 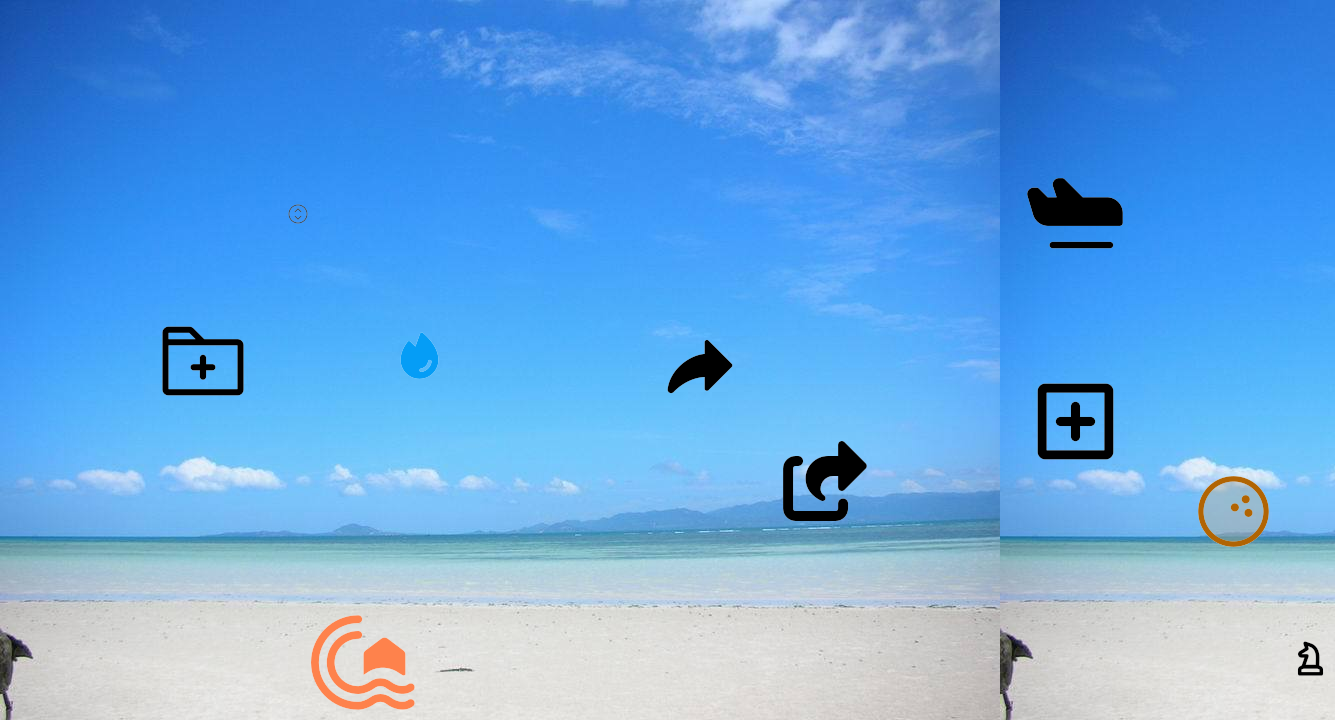 What do you see at coordinates (1233, 511) in the screenshot?
I see `access bowling or sports games` at bounding box center [1233, 511].